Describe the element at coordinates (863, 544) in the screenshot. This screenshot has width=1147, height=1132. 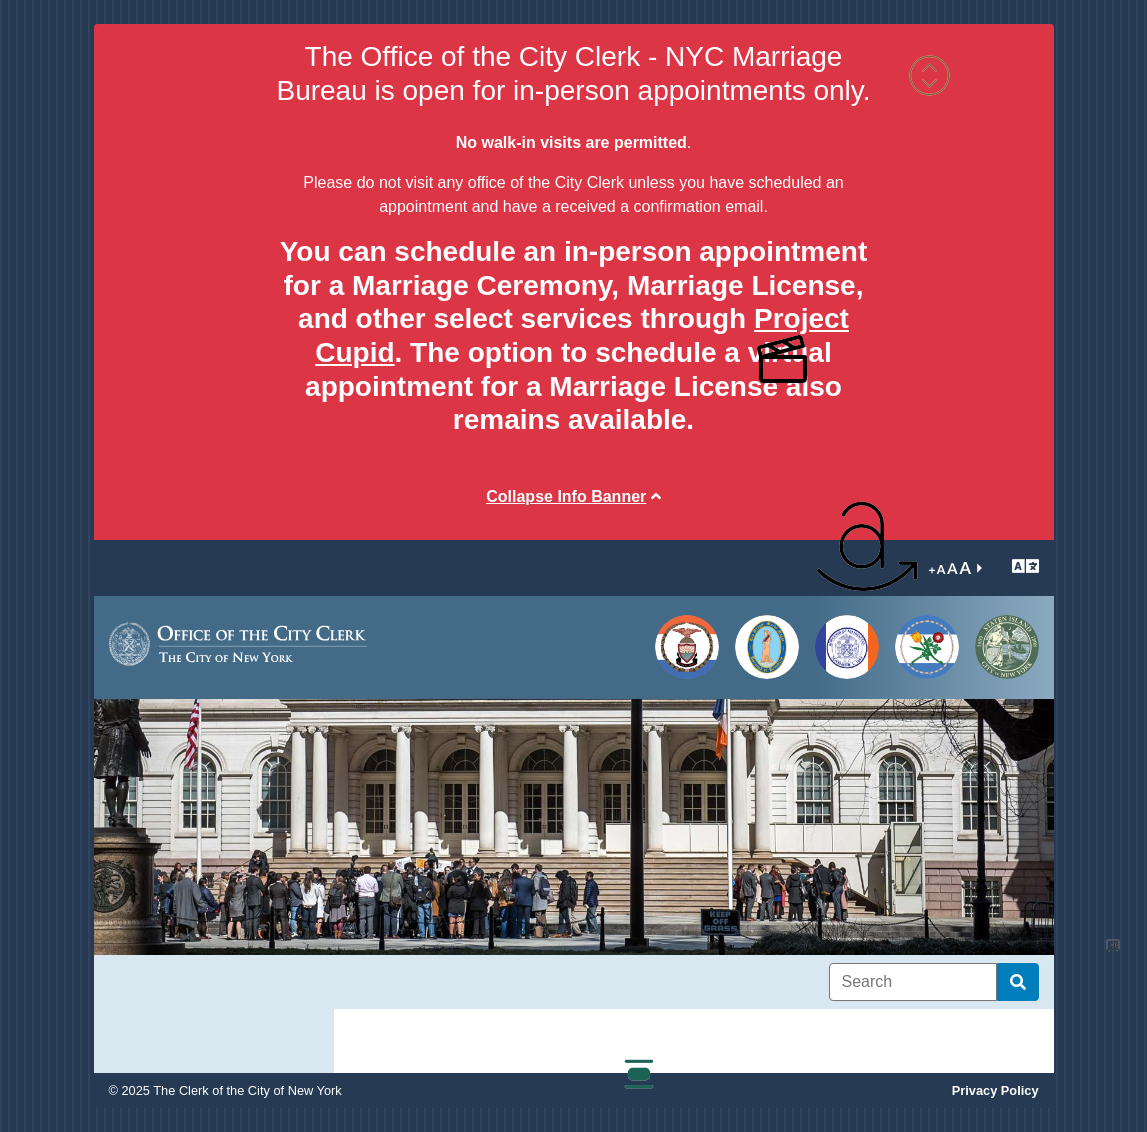
I see `visit amazon.com` at that location.